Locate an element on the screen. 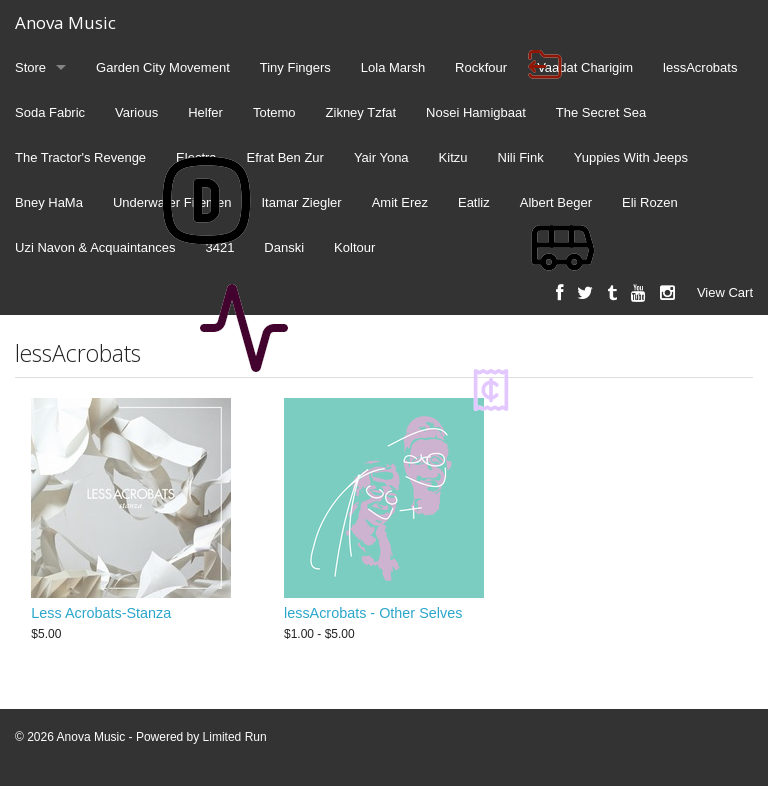  export files from folder is located at coordinates (545, 65).